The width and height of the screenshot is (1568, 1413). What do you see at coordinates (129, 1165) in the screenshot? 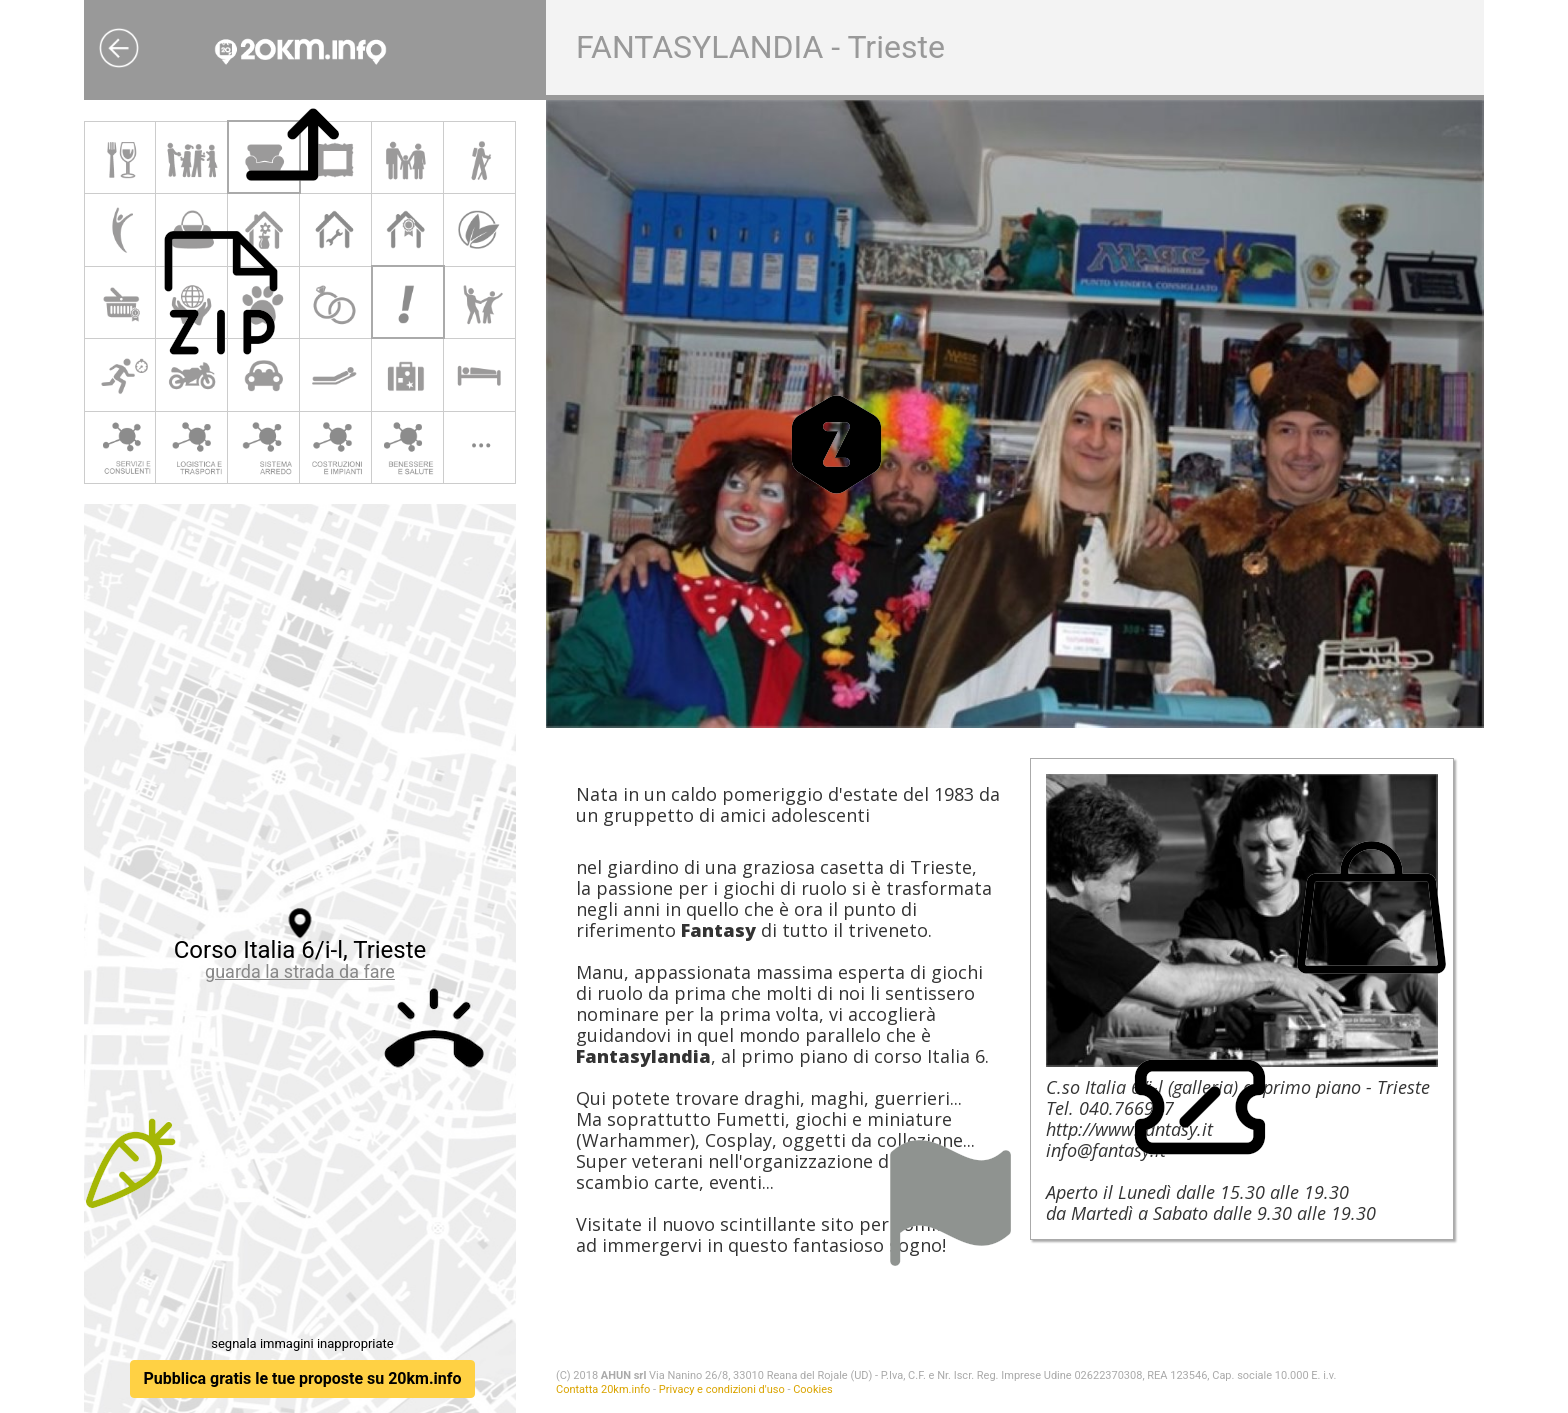
I see `browse vegetable or produce category` at bounding box center [129, 1165].